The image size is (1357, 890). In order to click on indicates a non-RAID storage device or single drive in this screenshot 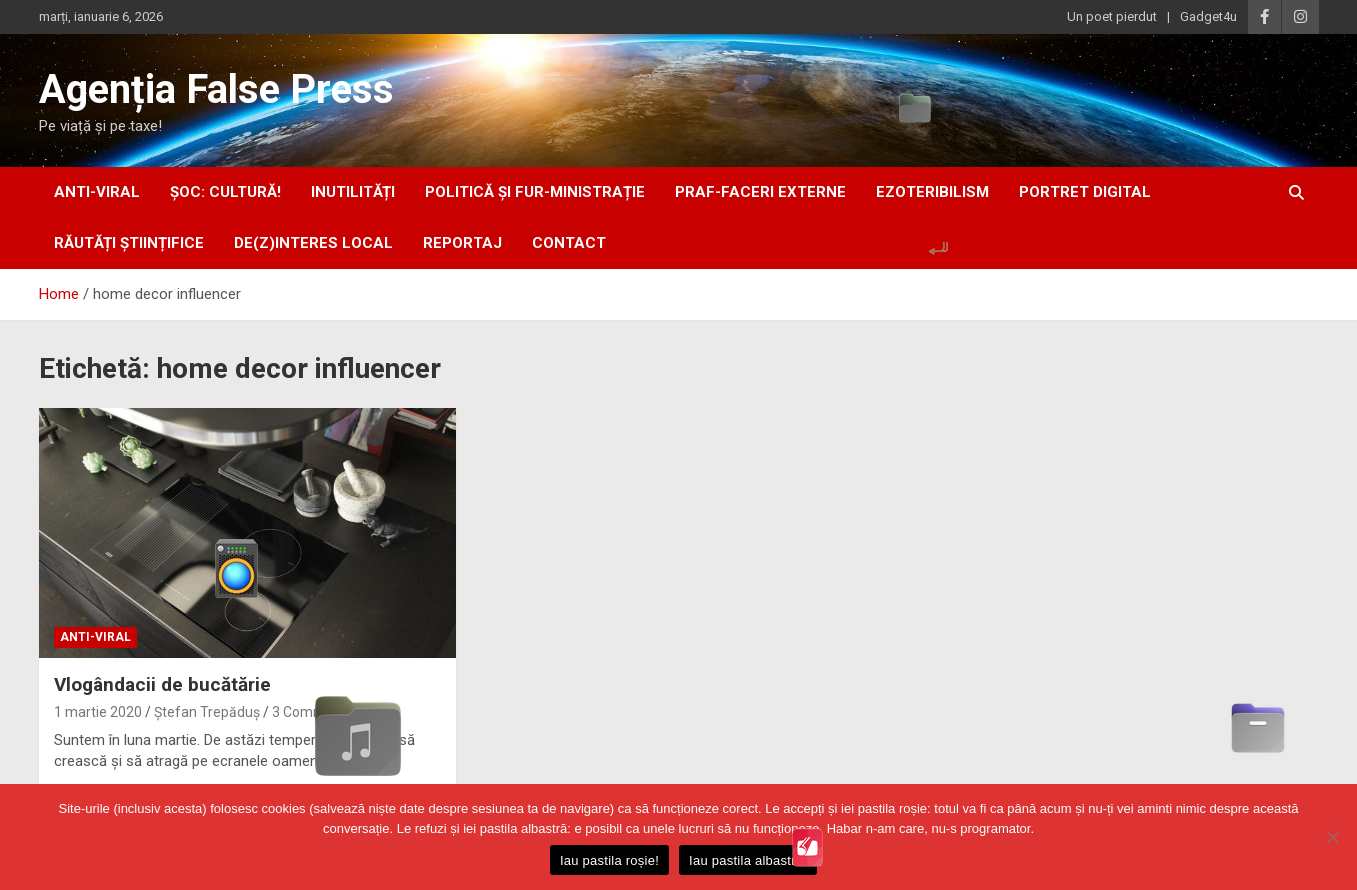, I will do `click(236, 568)`.